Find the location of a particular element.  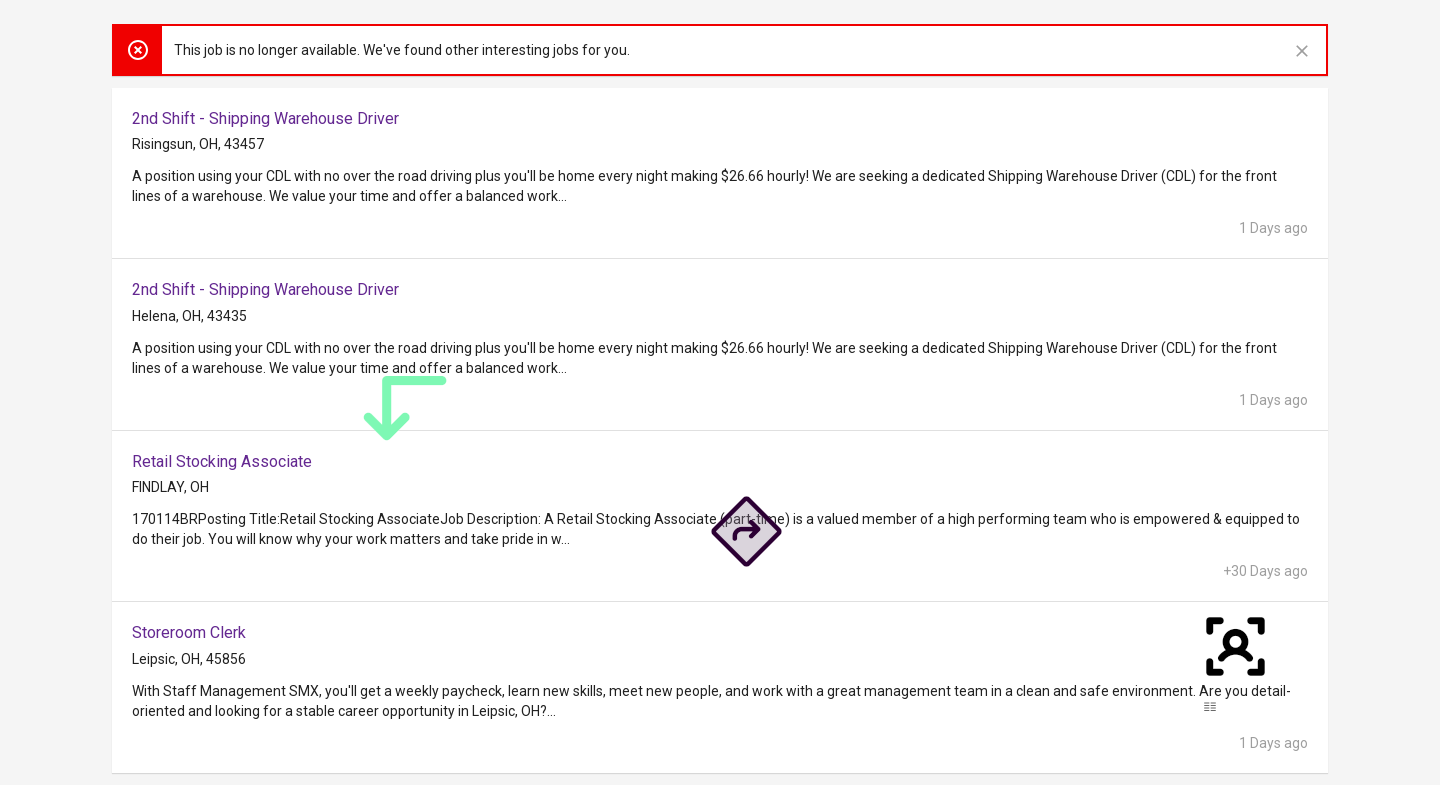

navigate back and down in a menu hierarchy is located at coordinates (402, 402).